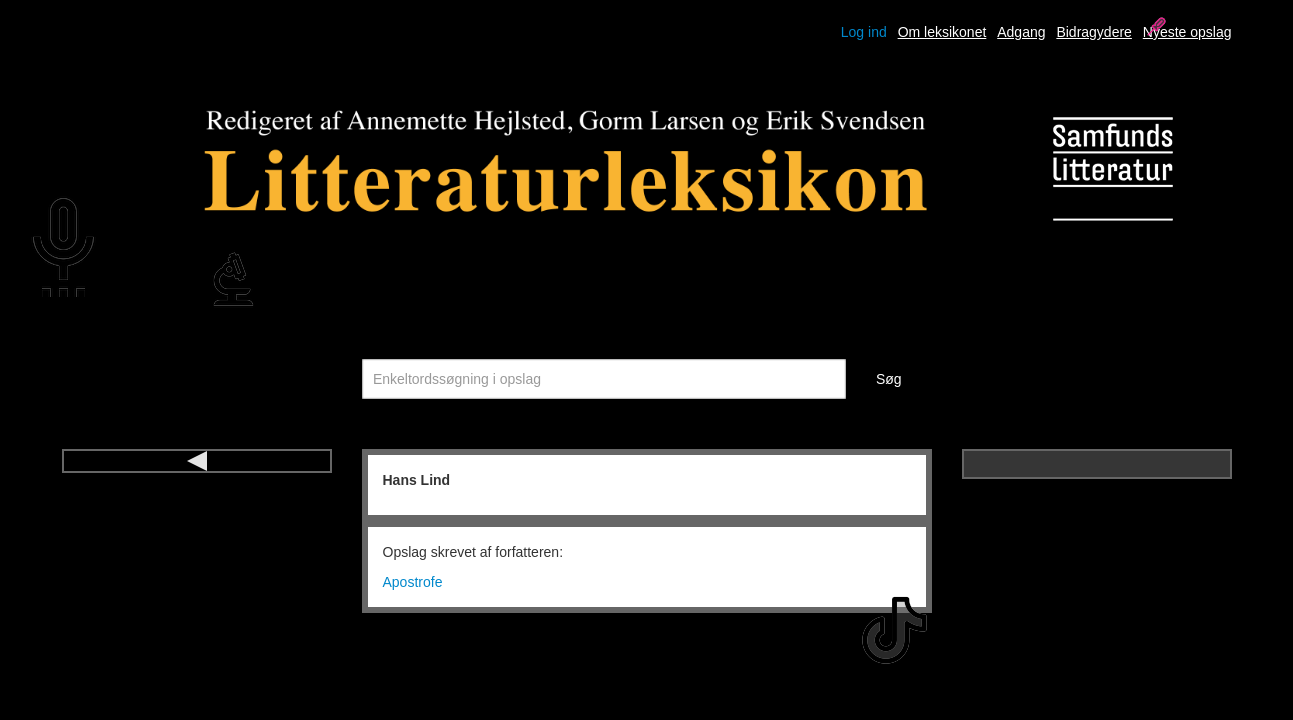 Image resolution: width=1293 pixels, height=720 pixels. What do you see at coordinates (63, 245) in the screenshot?
I see `access voice input settings` at bounding box center [63, 245].